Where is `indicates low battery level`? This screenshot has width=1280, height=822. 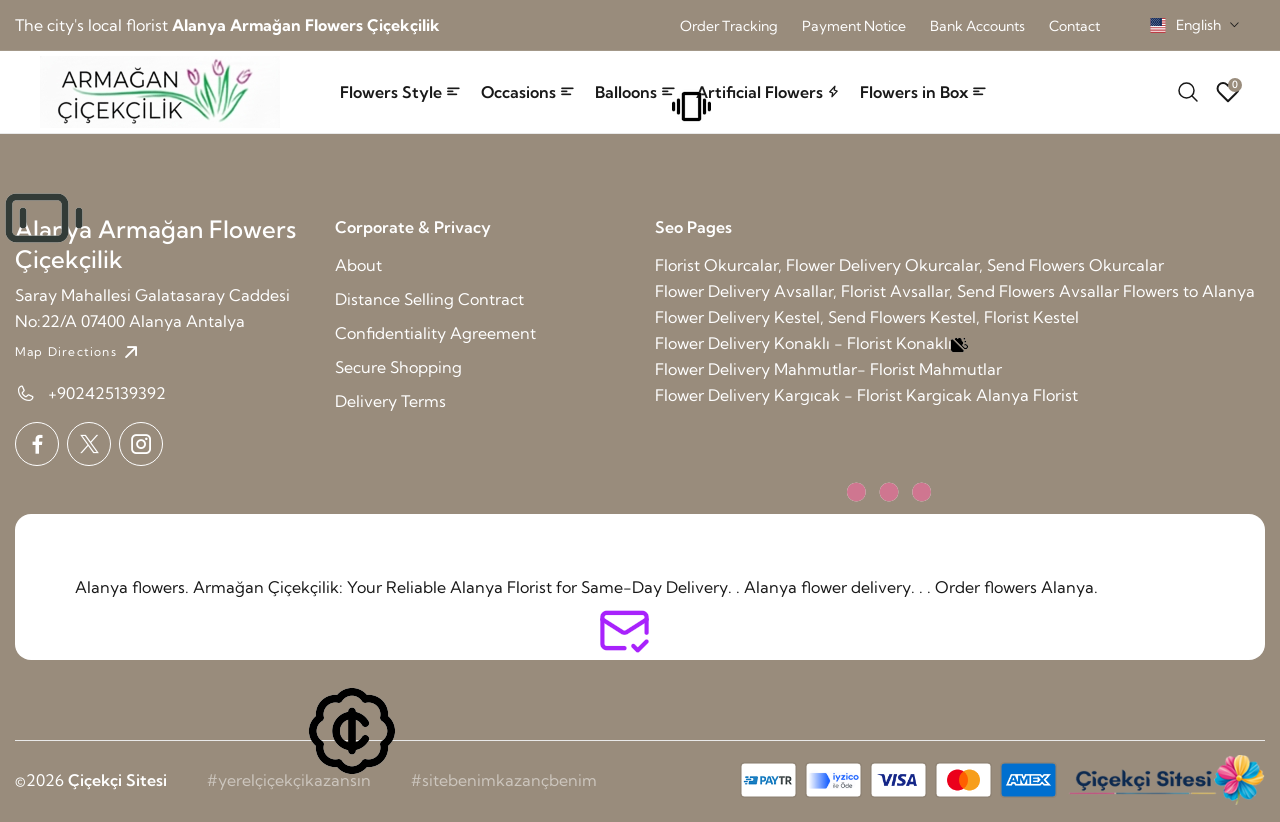 indicates low battery level is located at coordinates (44, 218).